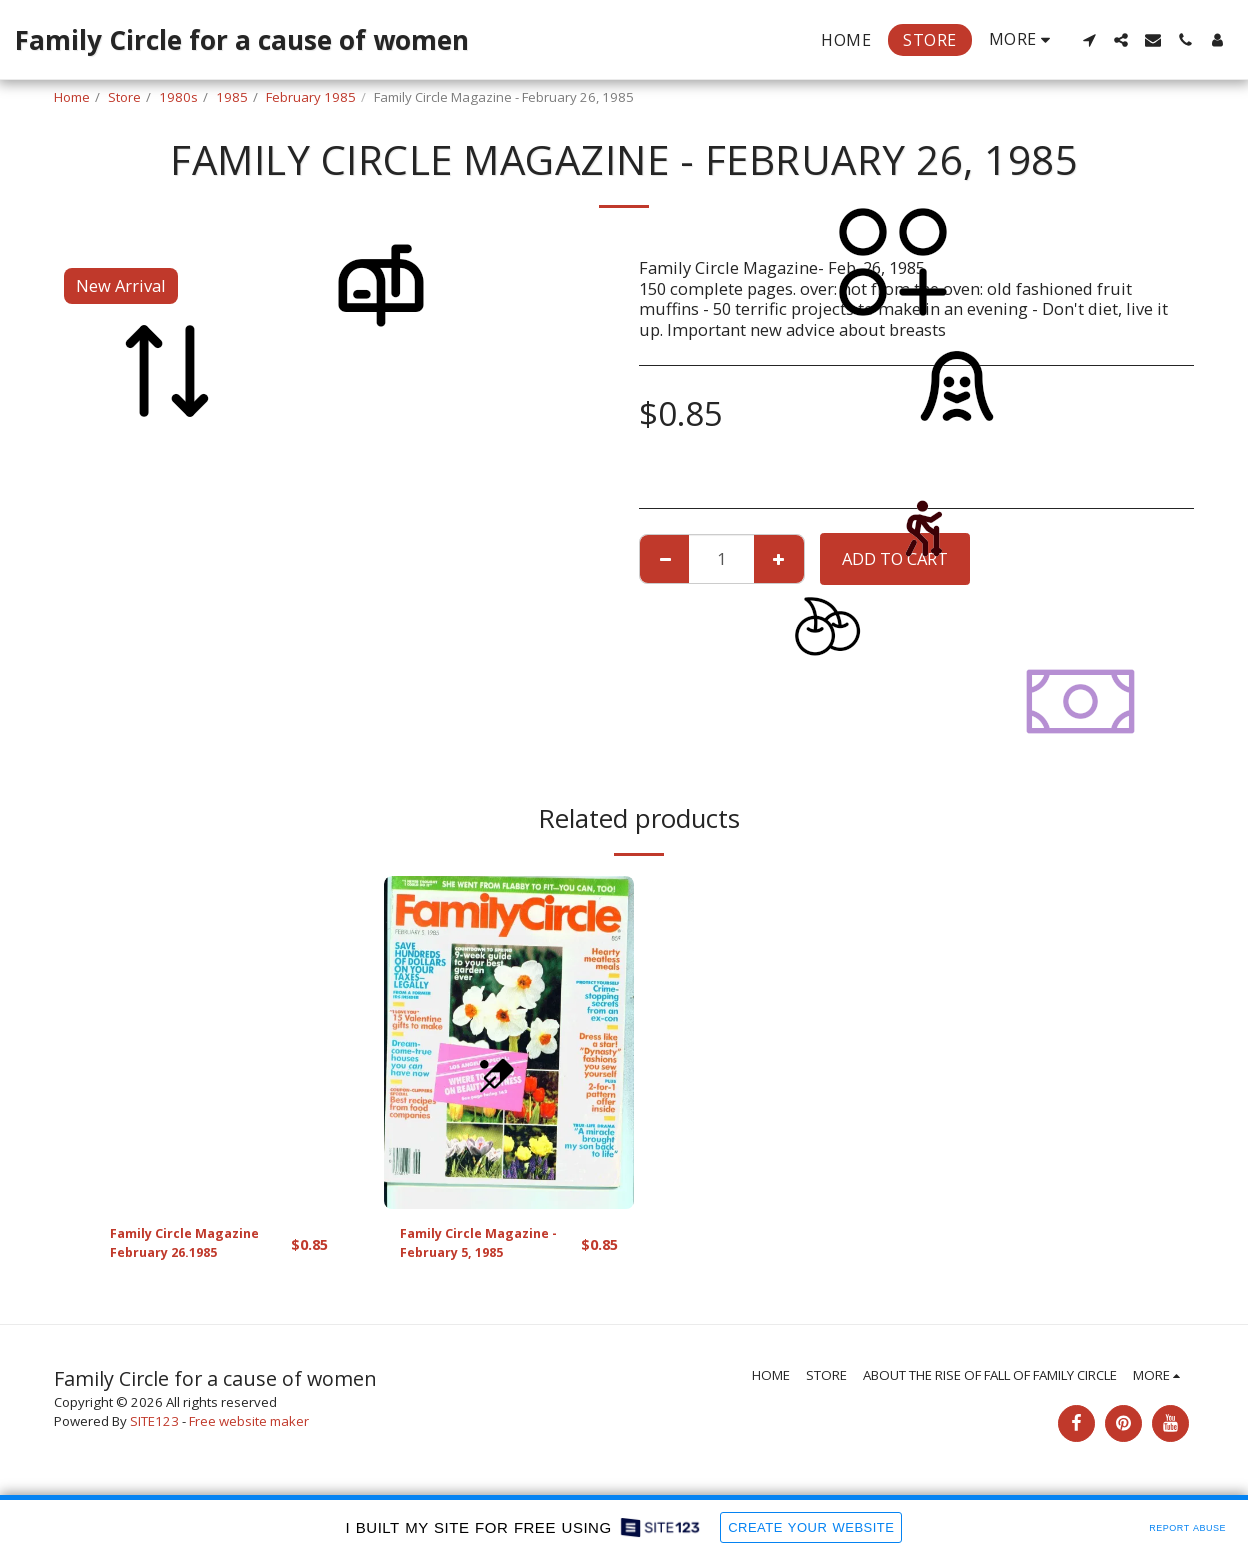  I want to click on indicates linux operating system compatibility, so click(957, 390).